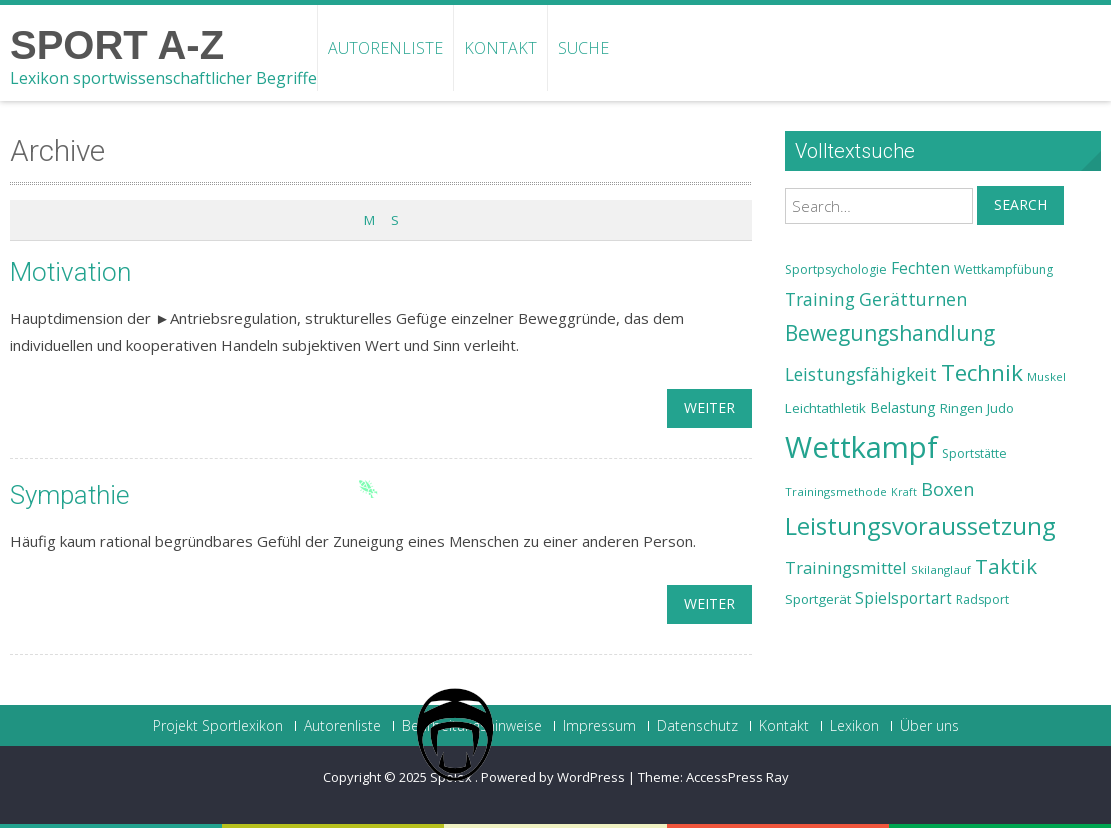 The width and height of the screenshot is (1111, 828). Describe the element at coordinates (455, 734) in the screenshot. I see `indicates poison or venom status effect` at that location.